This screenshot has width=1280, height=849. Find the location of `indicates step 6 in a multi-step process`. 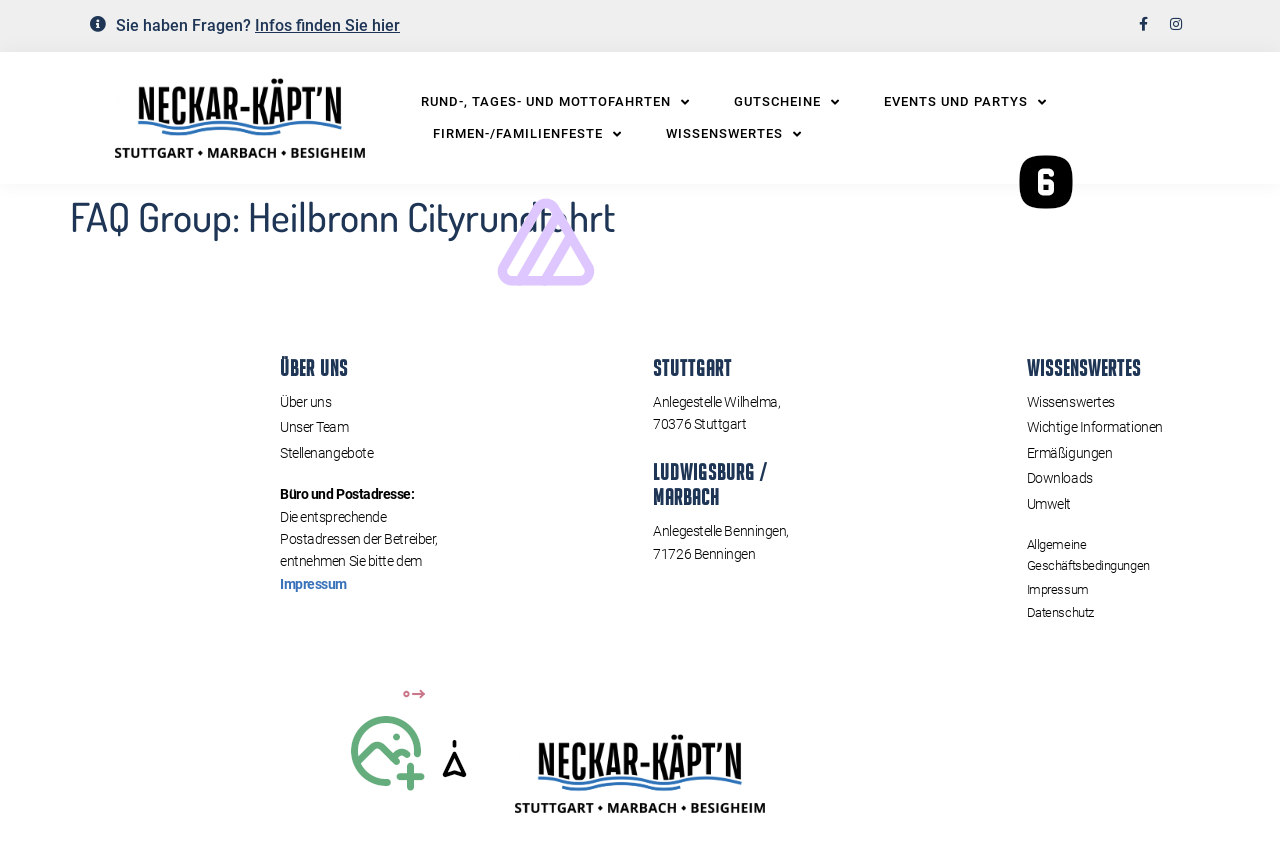

indicates step 6 in a multi-step process is located at coordinates (1046, 182).